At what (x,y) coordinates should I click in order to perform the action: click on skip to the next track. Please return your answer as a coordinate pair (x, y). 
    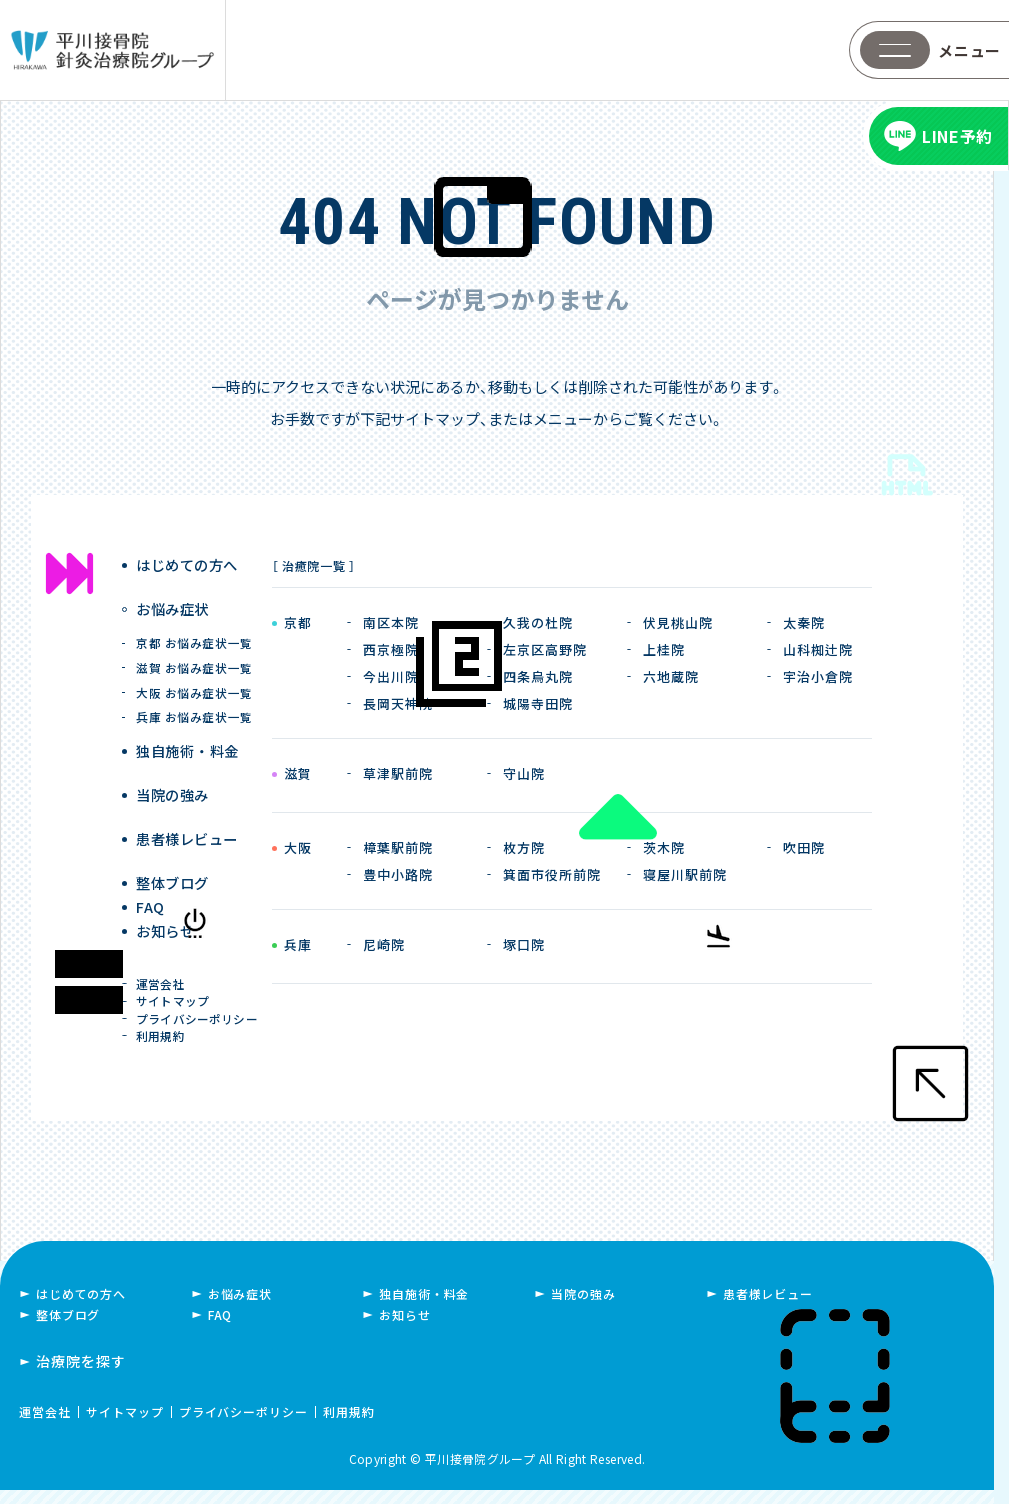
    Looking at the image, I should click on (69, 573).